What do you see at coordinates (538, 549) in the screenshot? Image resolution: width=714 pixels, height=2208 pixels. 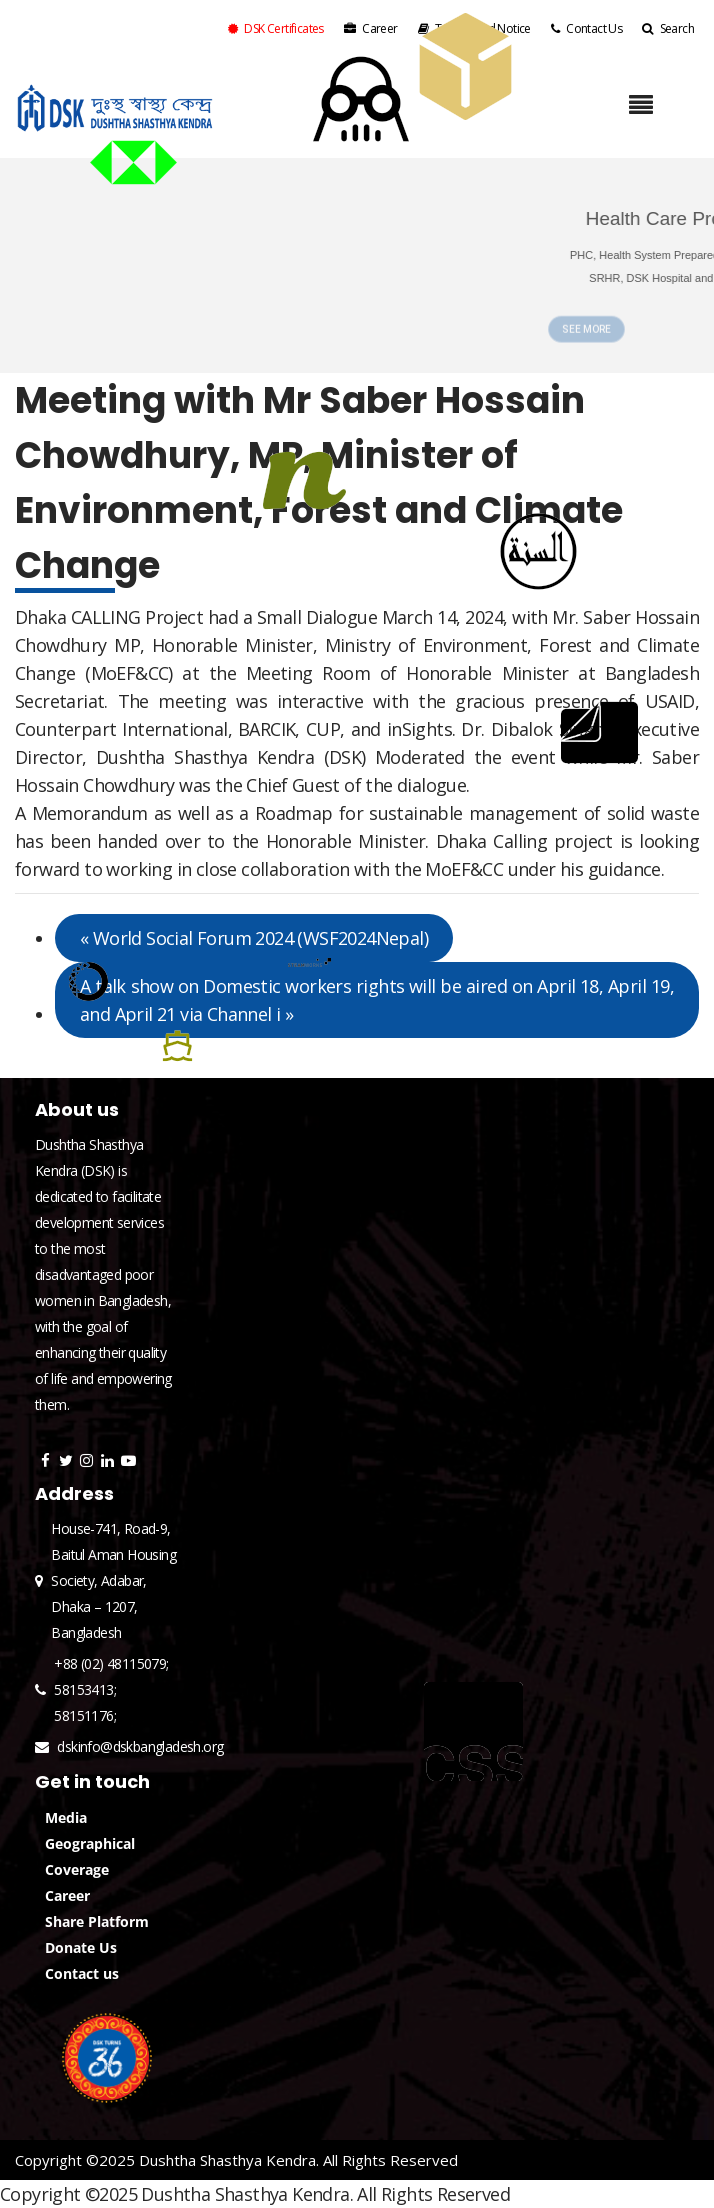 I see `US Sunnah Foundation logo` at bounding box center [538, 549].